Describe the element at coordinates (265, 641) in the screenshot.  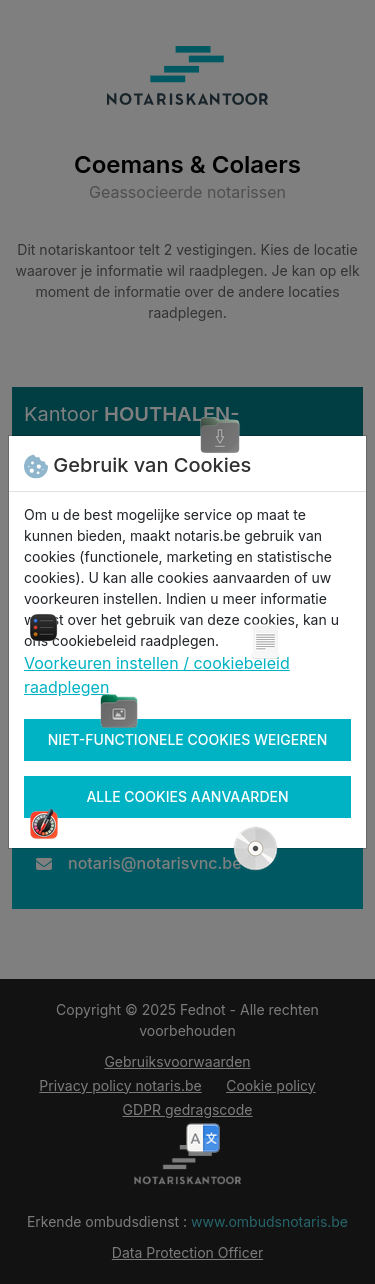
I see `indicates a file or folder contains documents` at that location.